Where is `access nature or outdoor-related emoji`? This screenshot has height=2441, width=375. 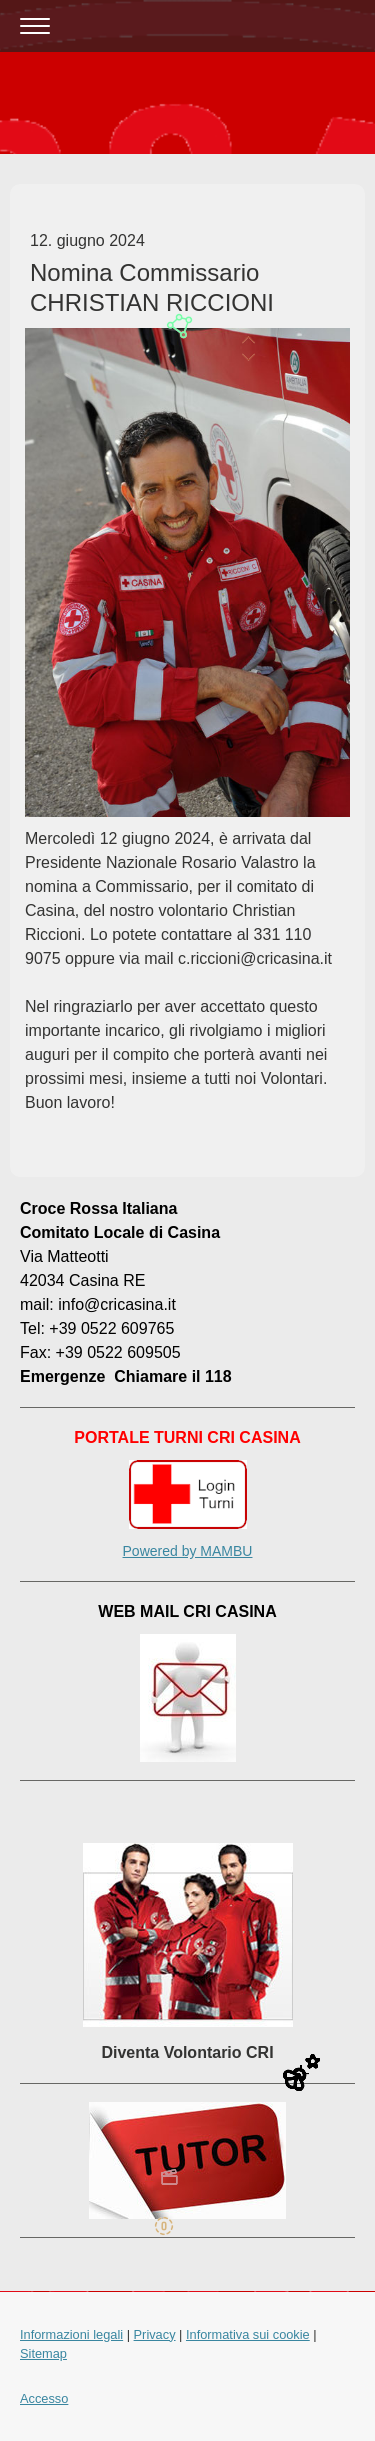 access nature or outdoor-related emoji is located at coordinates (301, 2072).